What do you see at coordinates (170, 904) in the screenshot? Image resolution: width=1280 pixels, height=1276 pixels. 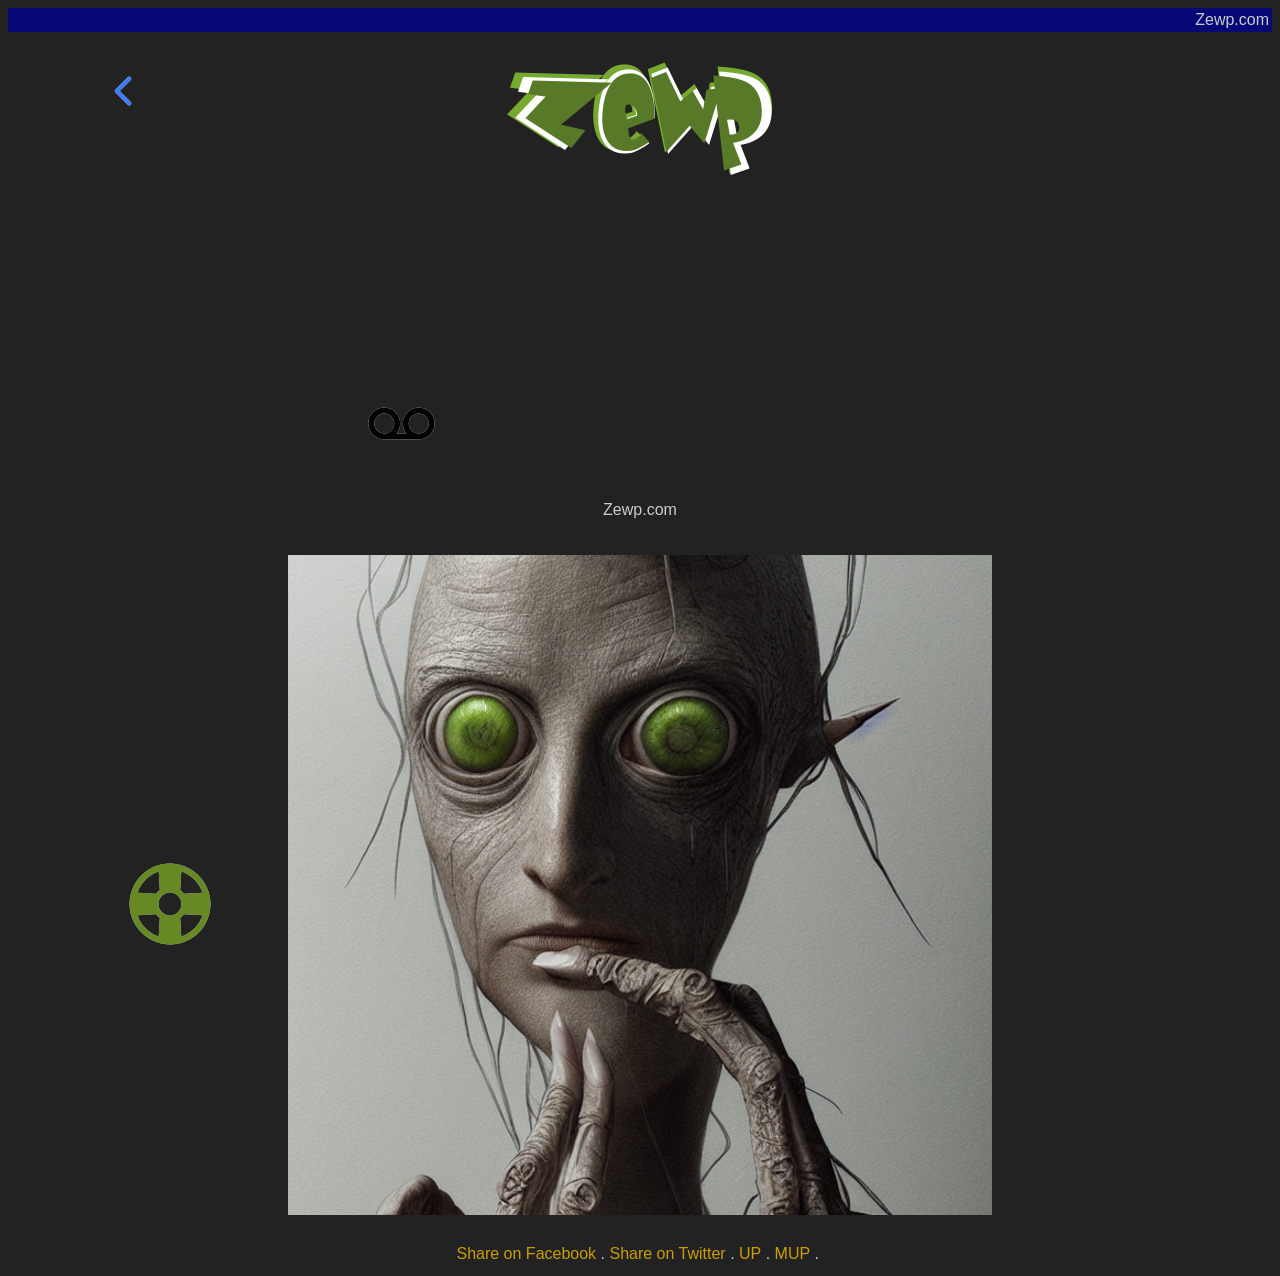 I see `access help or support center` at bounding box center [170, 904].